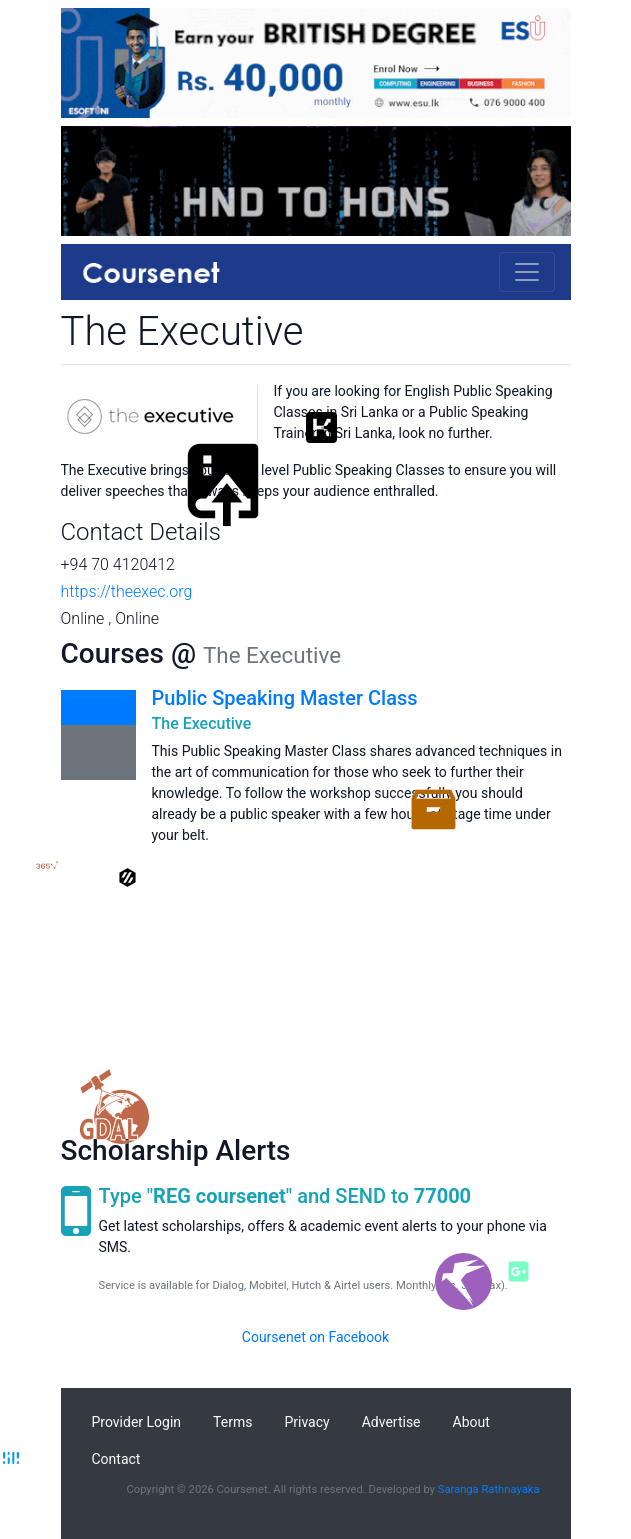 This screenshot has width=631, height=1539. What do you see at coordinates (321, 427) in the screenshot?
I see `visit kongregate gaming platform` at bounding box center [321, 427].